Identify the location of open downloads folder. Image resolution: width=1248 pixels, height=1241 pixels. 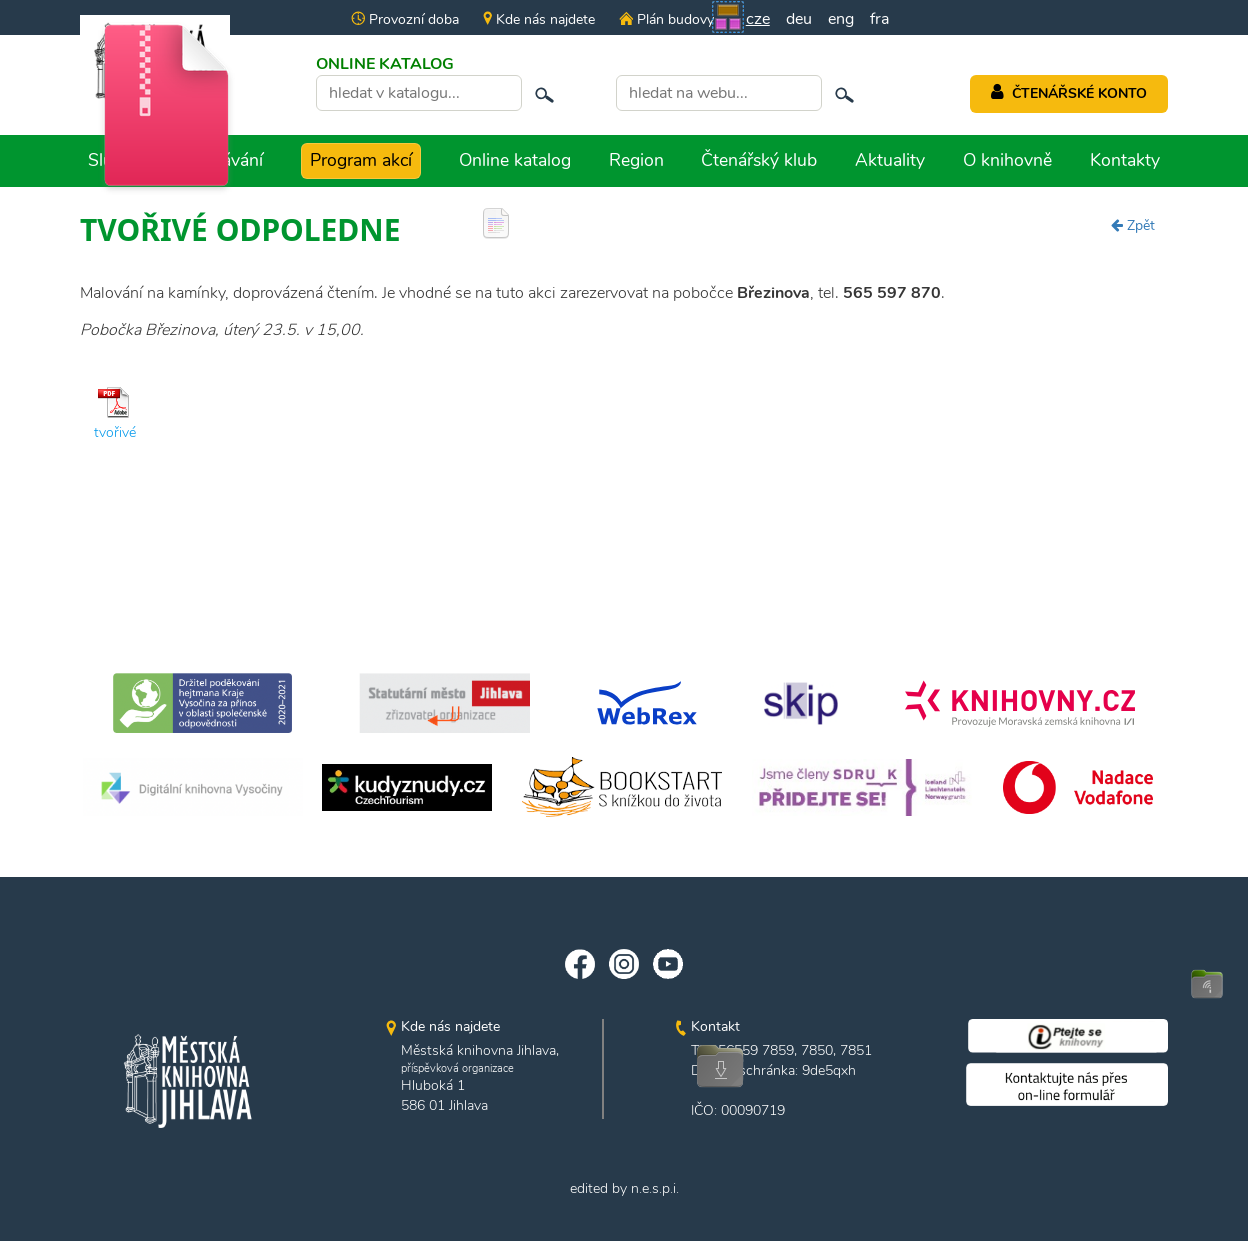
(720, 1066).